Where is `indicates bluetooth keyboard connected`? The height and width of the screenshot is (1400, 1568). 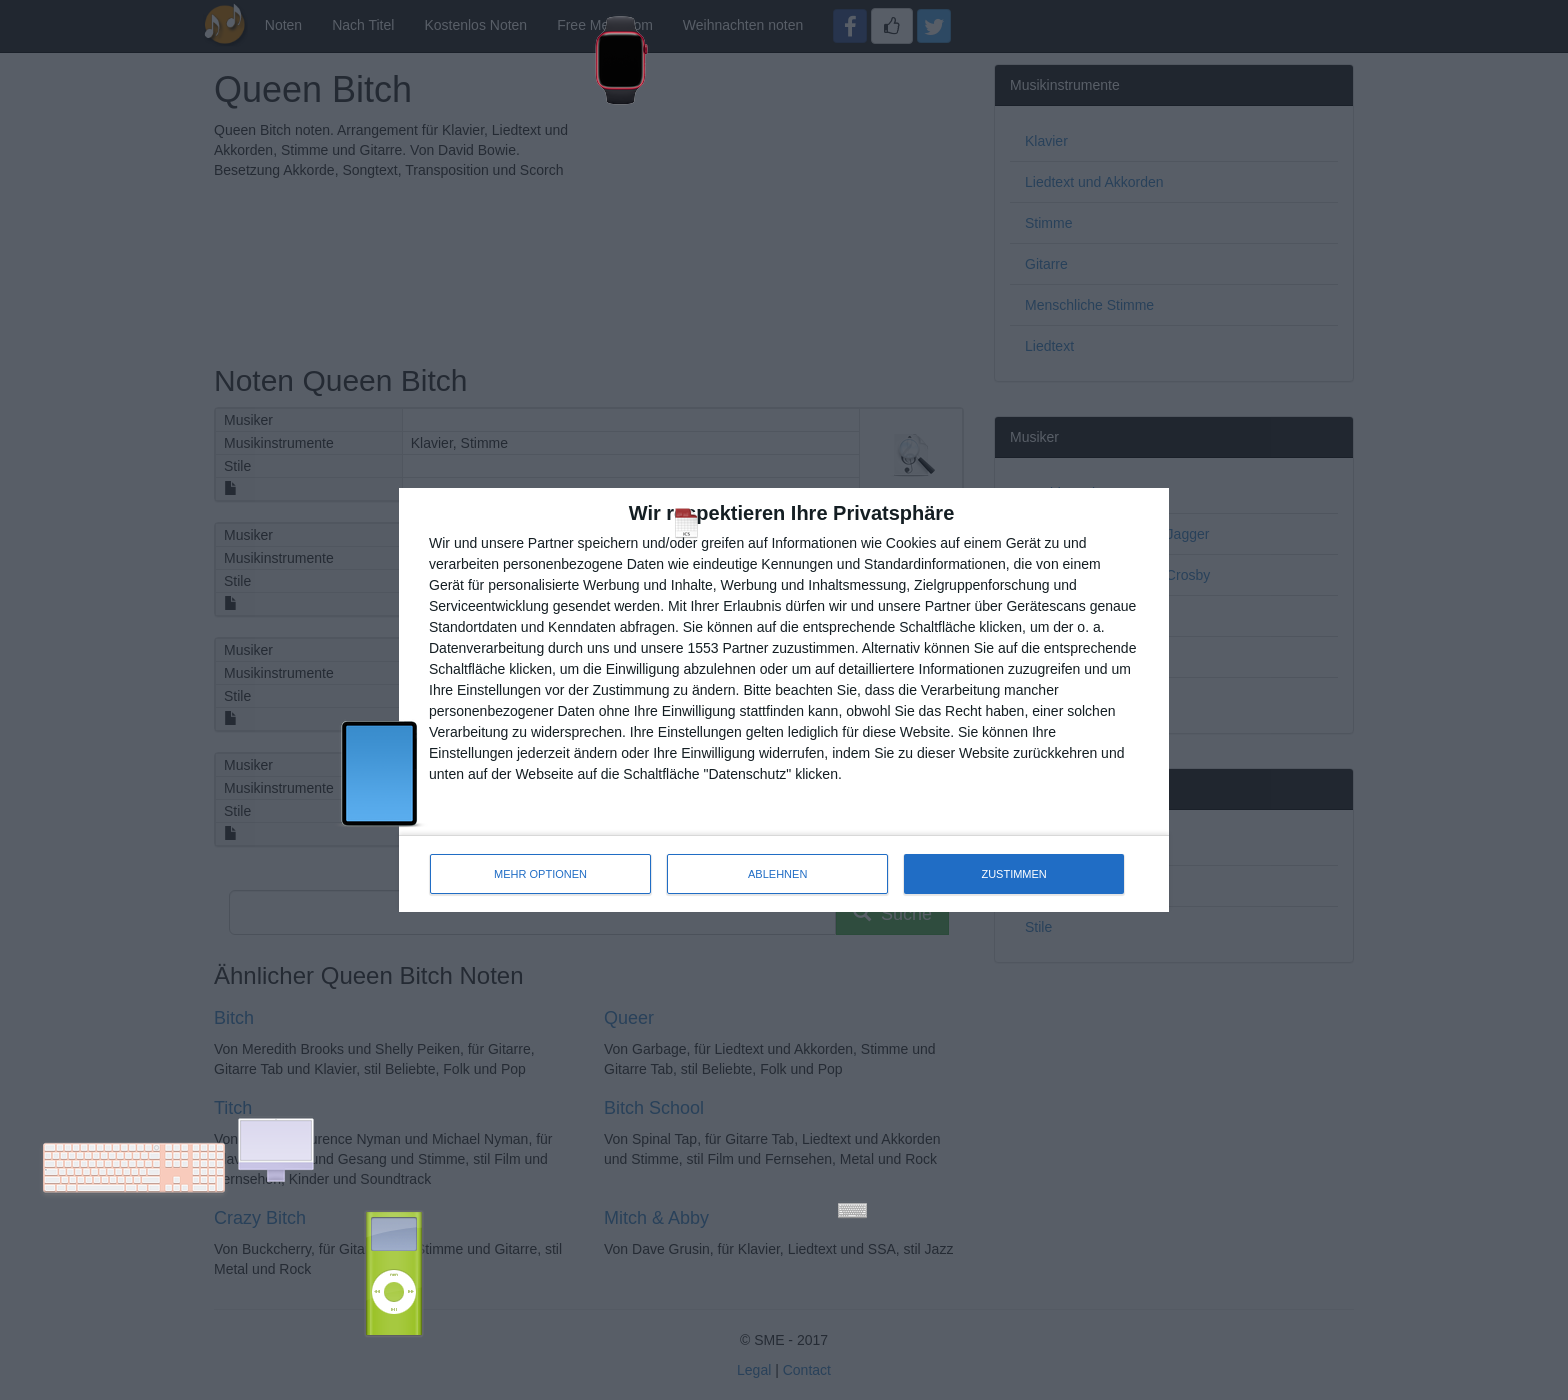
indicates bluetooth keyboard connected is located at coordinates (852, 1210).